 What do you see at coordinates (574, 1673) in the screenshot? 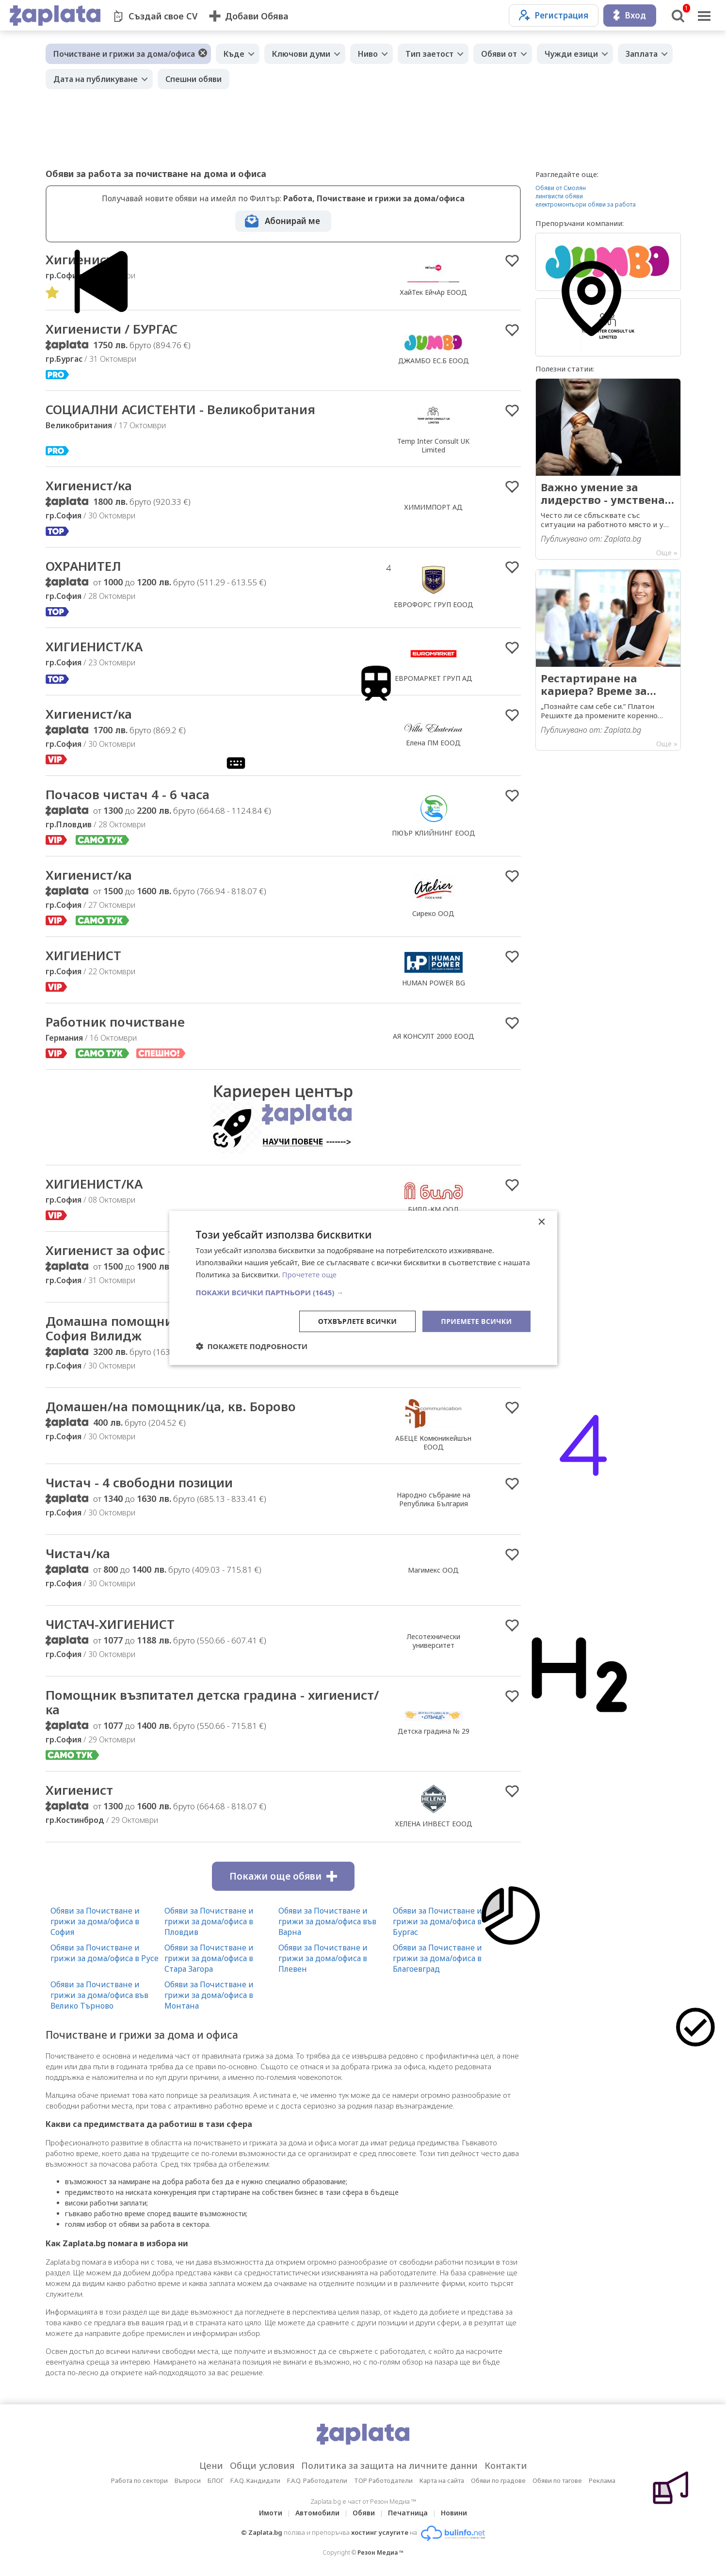
I see `format text as heading level 2` at bounding box center [574, 1673].